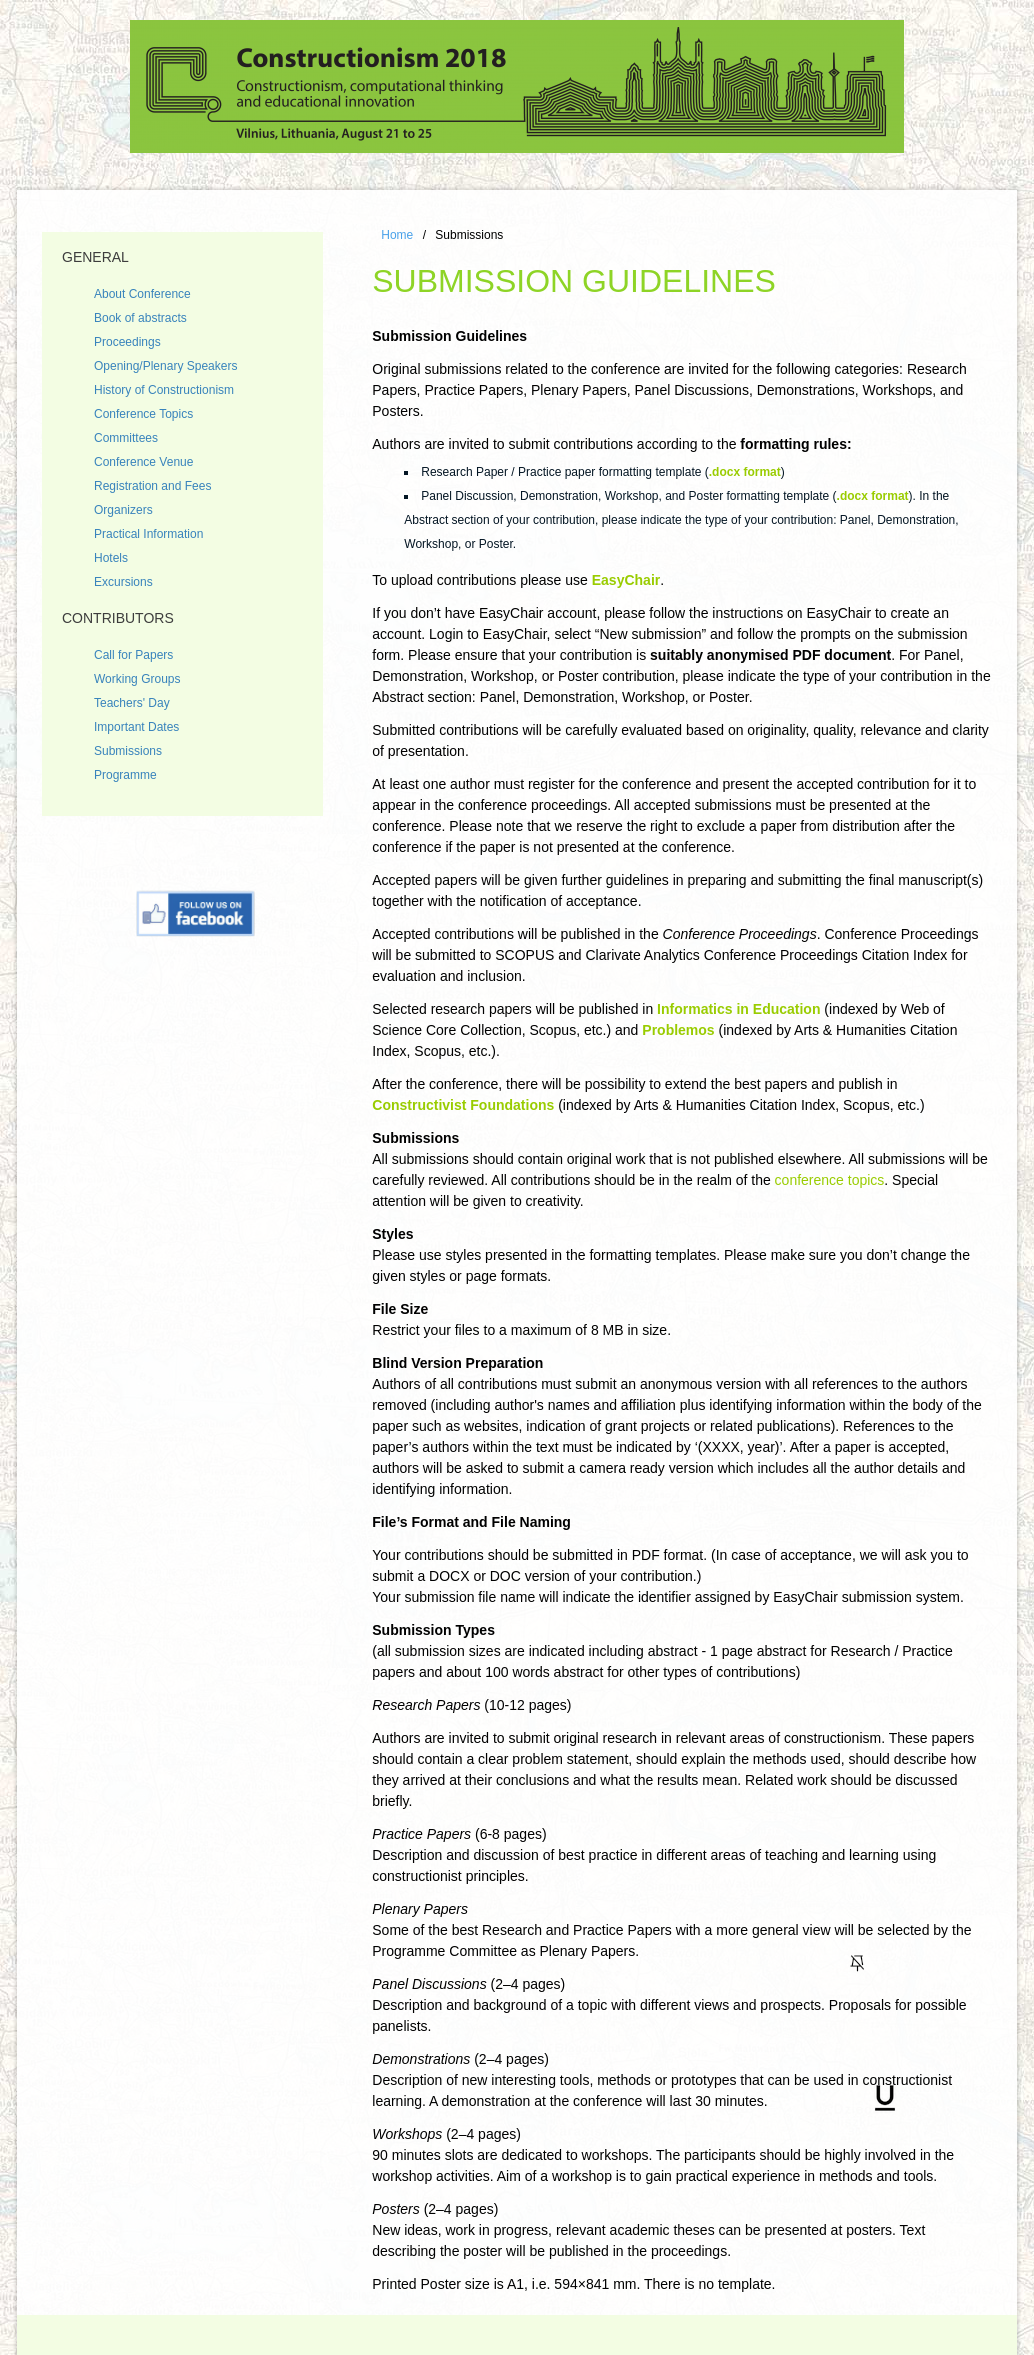  What do you see at coordinates (885, 2098) in the screenshot?
I see `apply underline formatting to selected text` at bounding box center [885, 2098].